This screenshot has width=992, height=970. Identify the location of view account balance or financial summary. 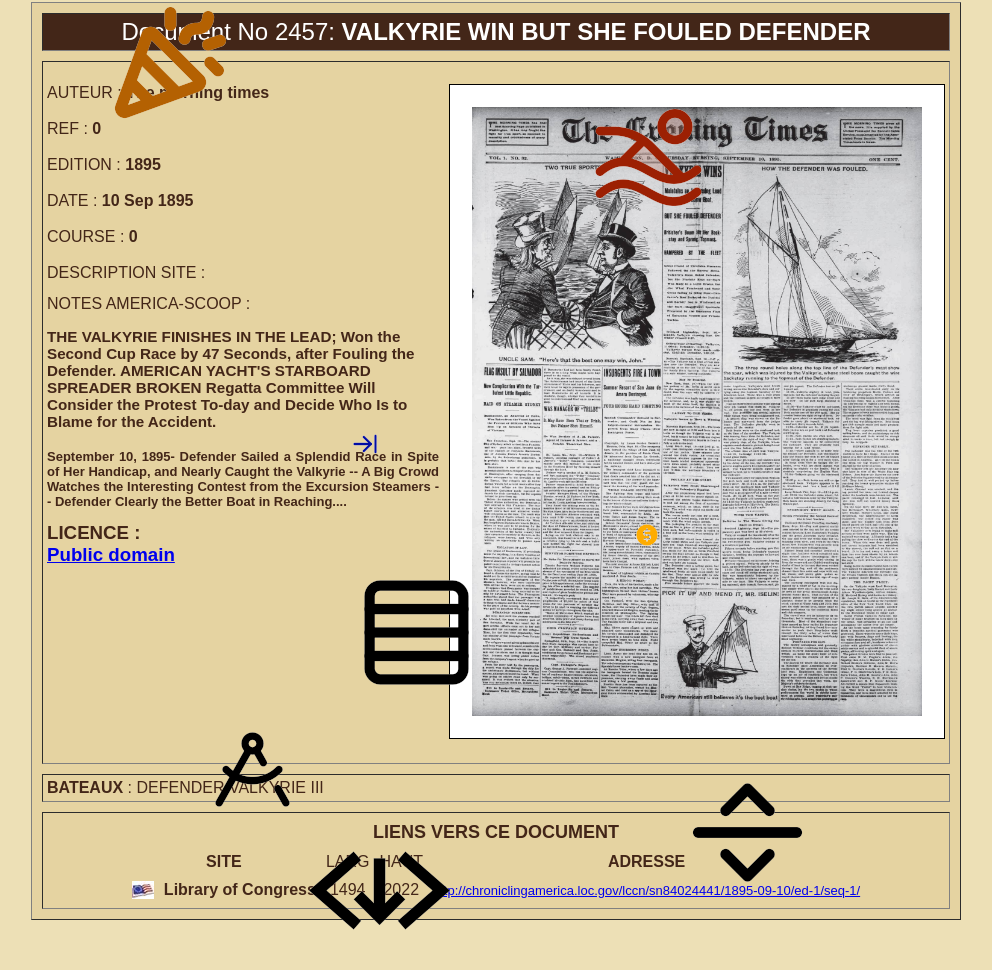
(647, 535).